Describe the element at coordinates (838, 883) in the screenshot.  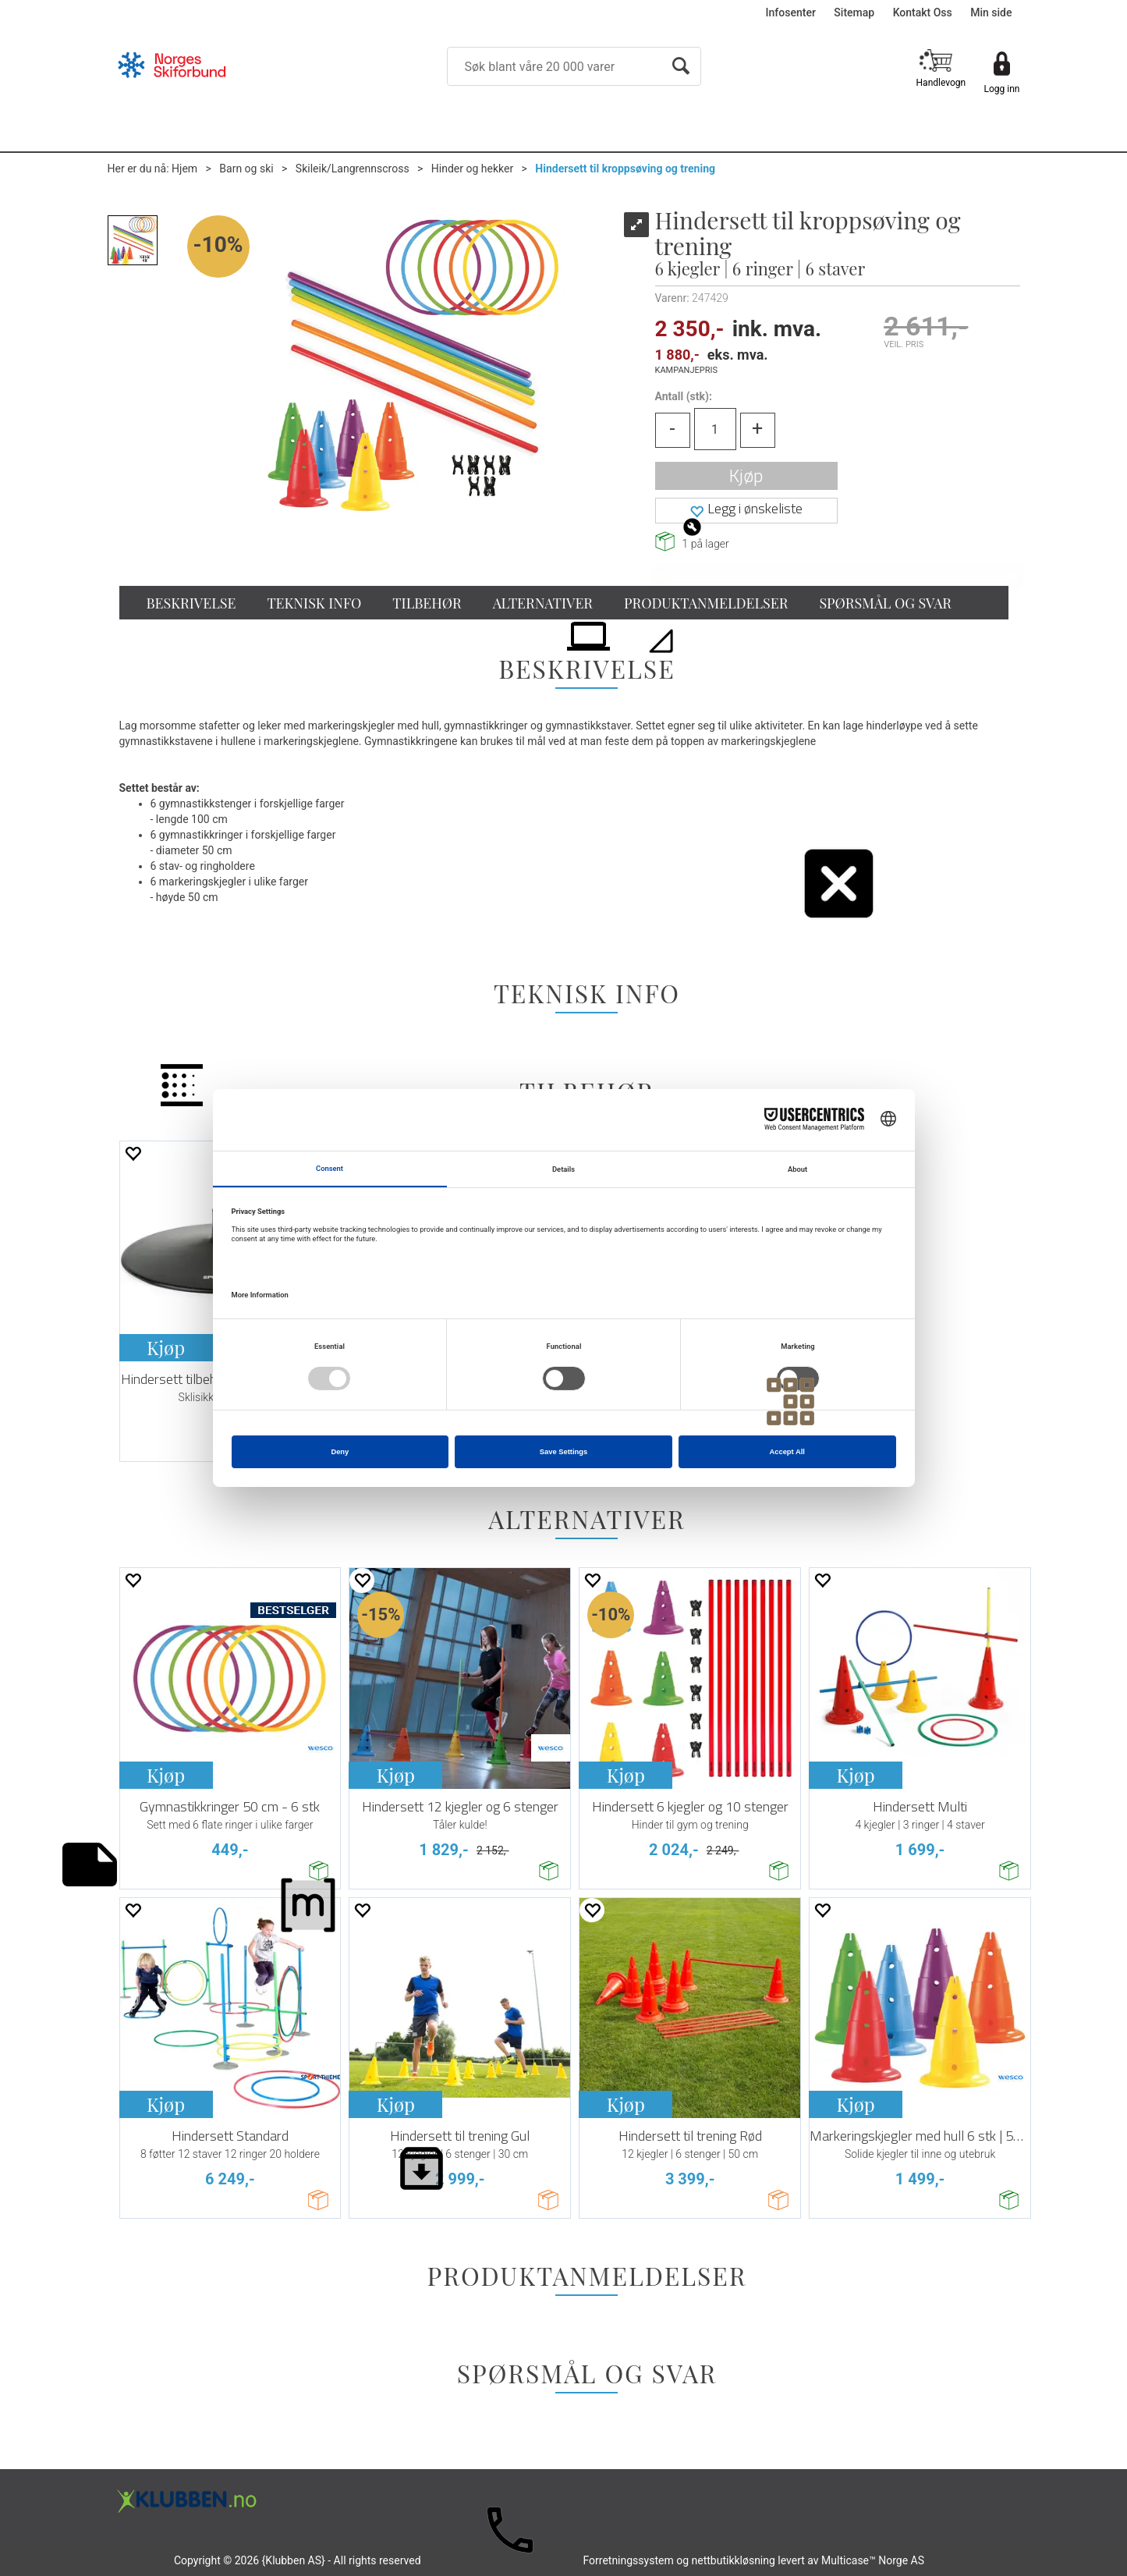
I see `indicates a disabled or unavailable feature` at that location.